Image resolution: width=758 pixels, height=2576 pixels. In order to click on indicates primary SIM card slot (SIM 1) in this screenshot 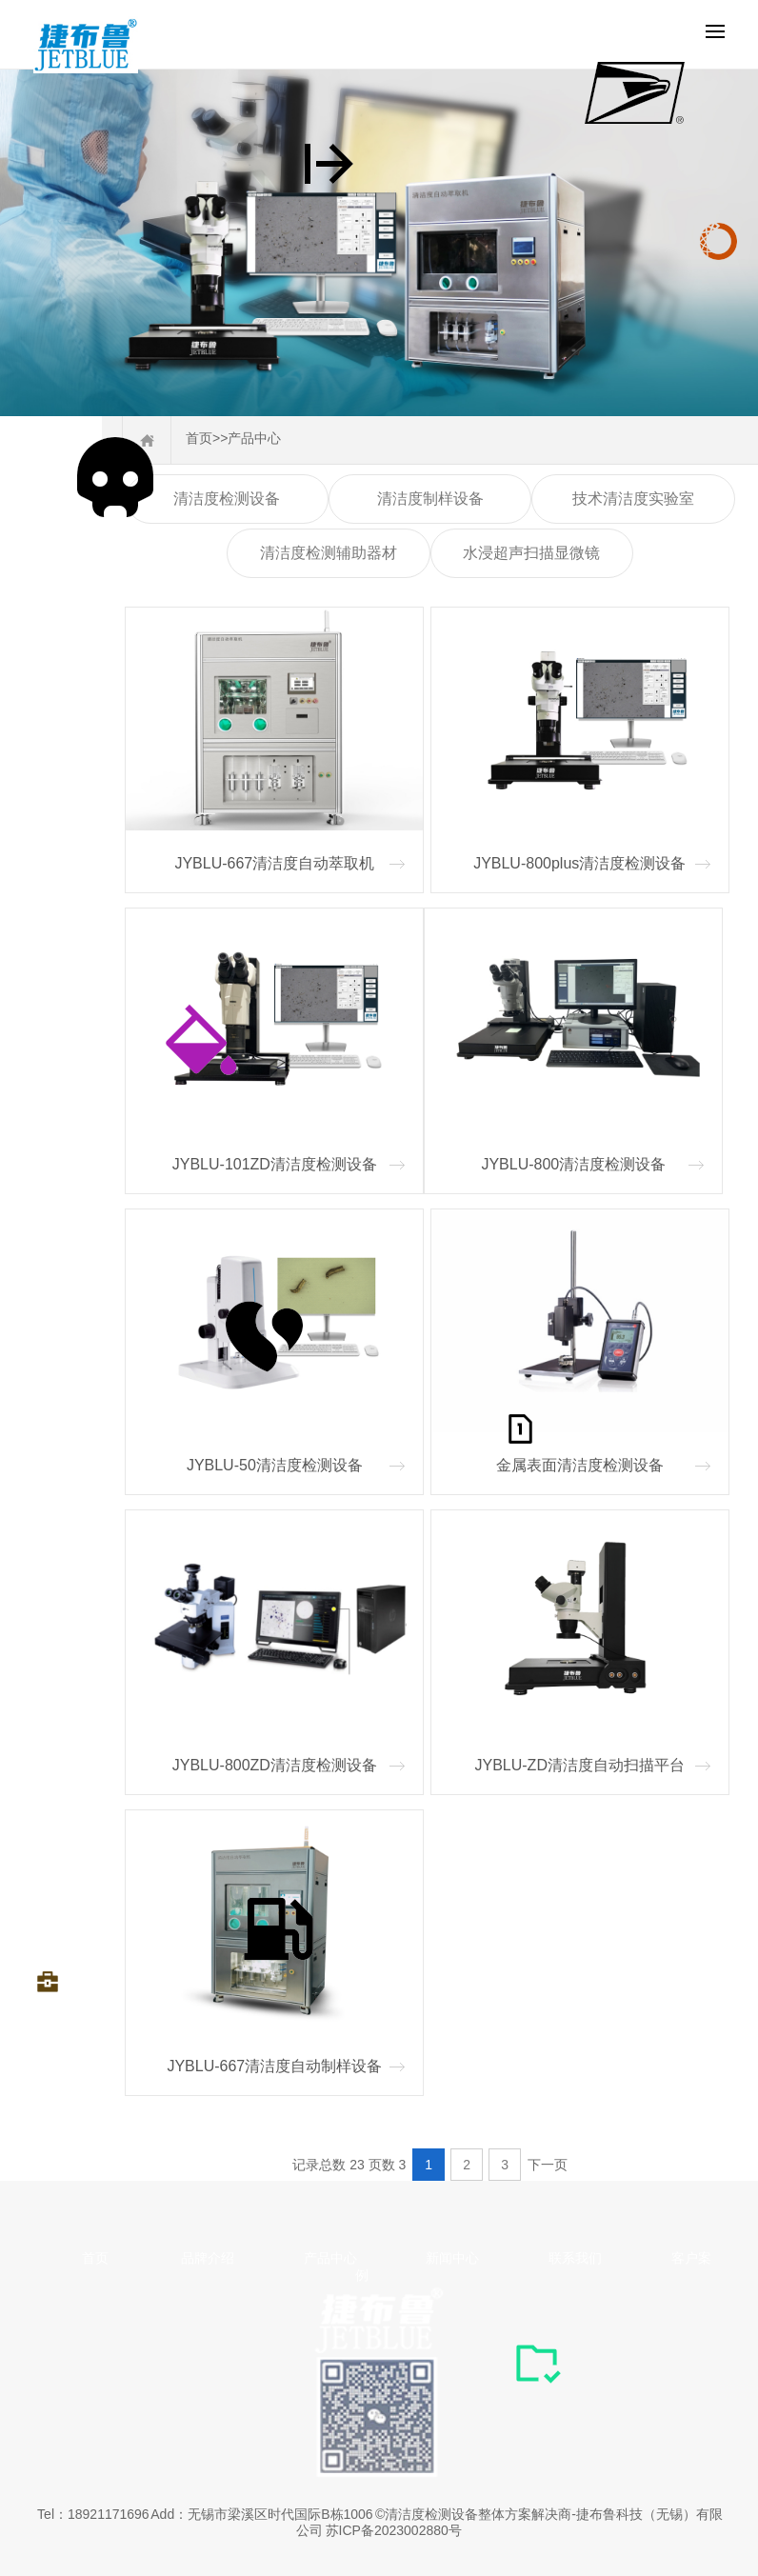, I will do `click(520, 1428)`.